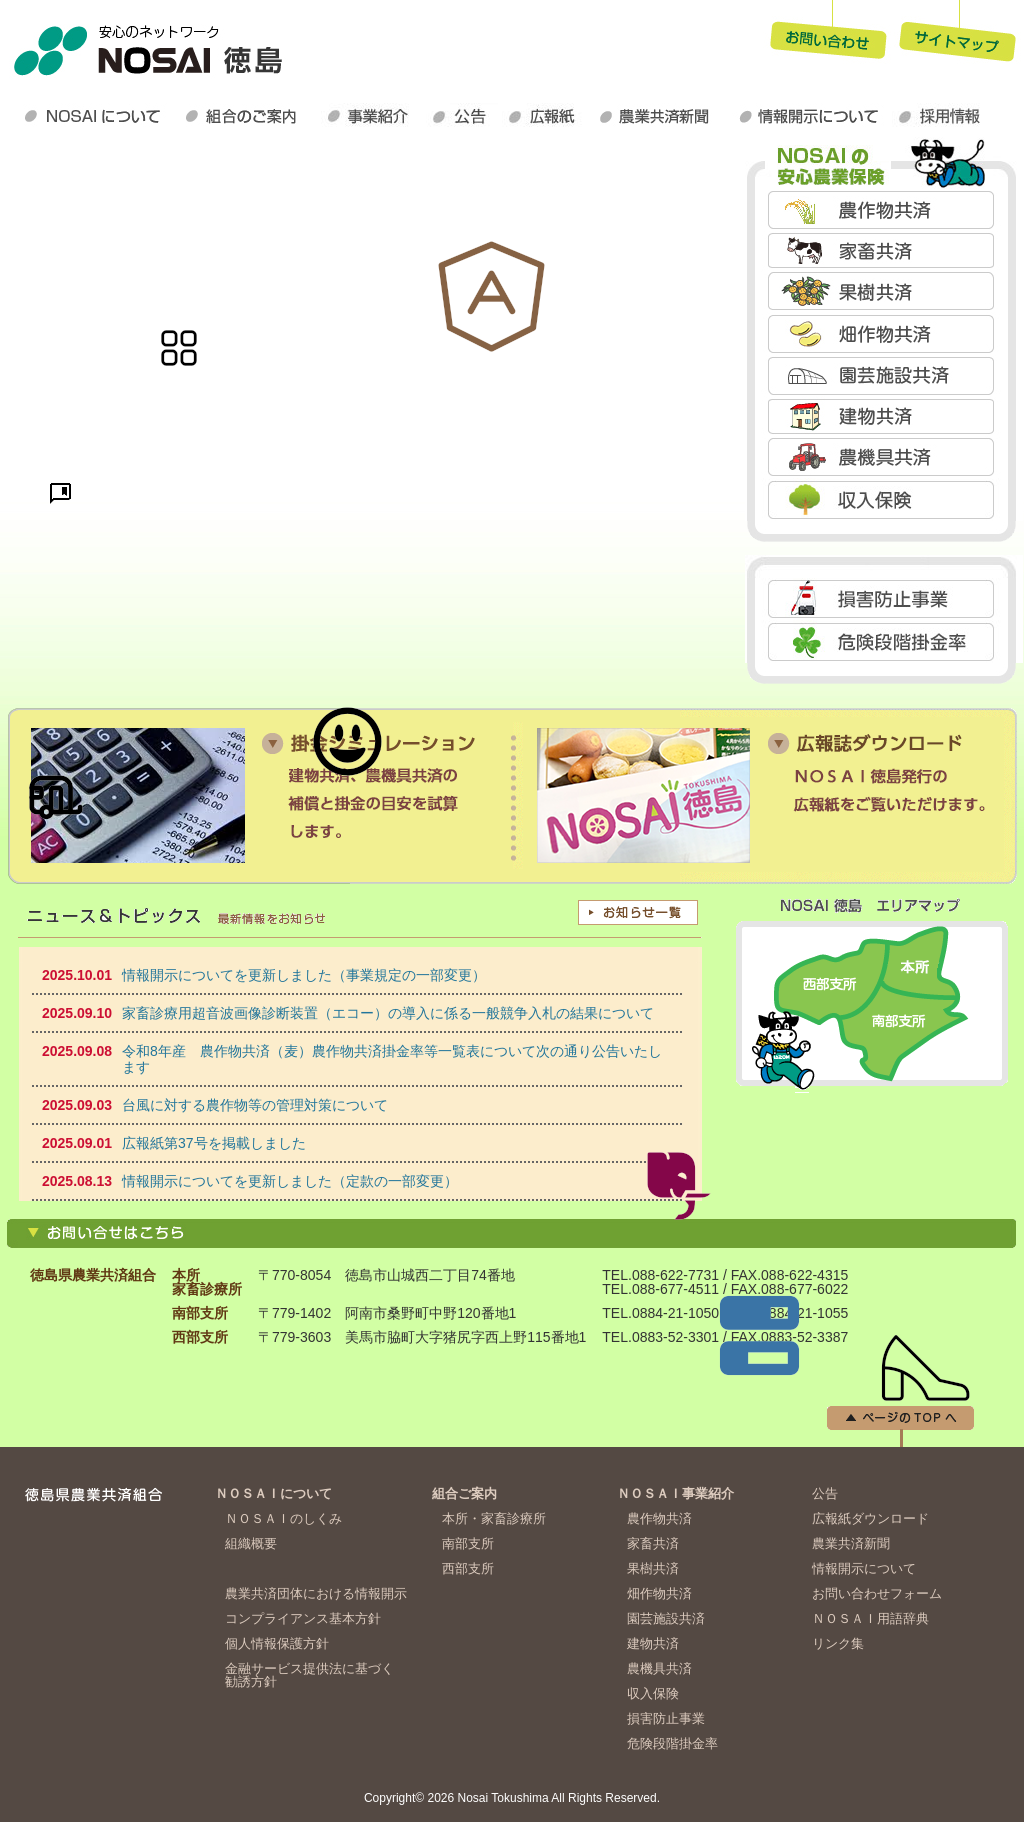 Image resolution: width=1024 pixels, height=1822 pixels. I want to click on browse women's footwear or shoes, so click(921, 1371).